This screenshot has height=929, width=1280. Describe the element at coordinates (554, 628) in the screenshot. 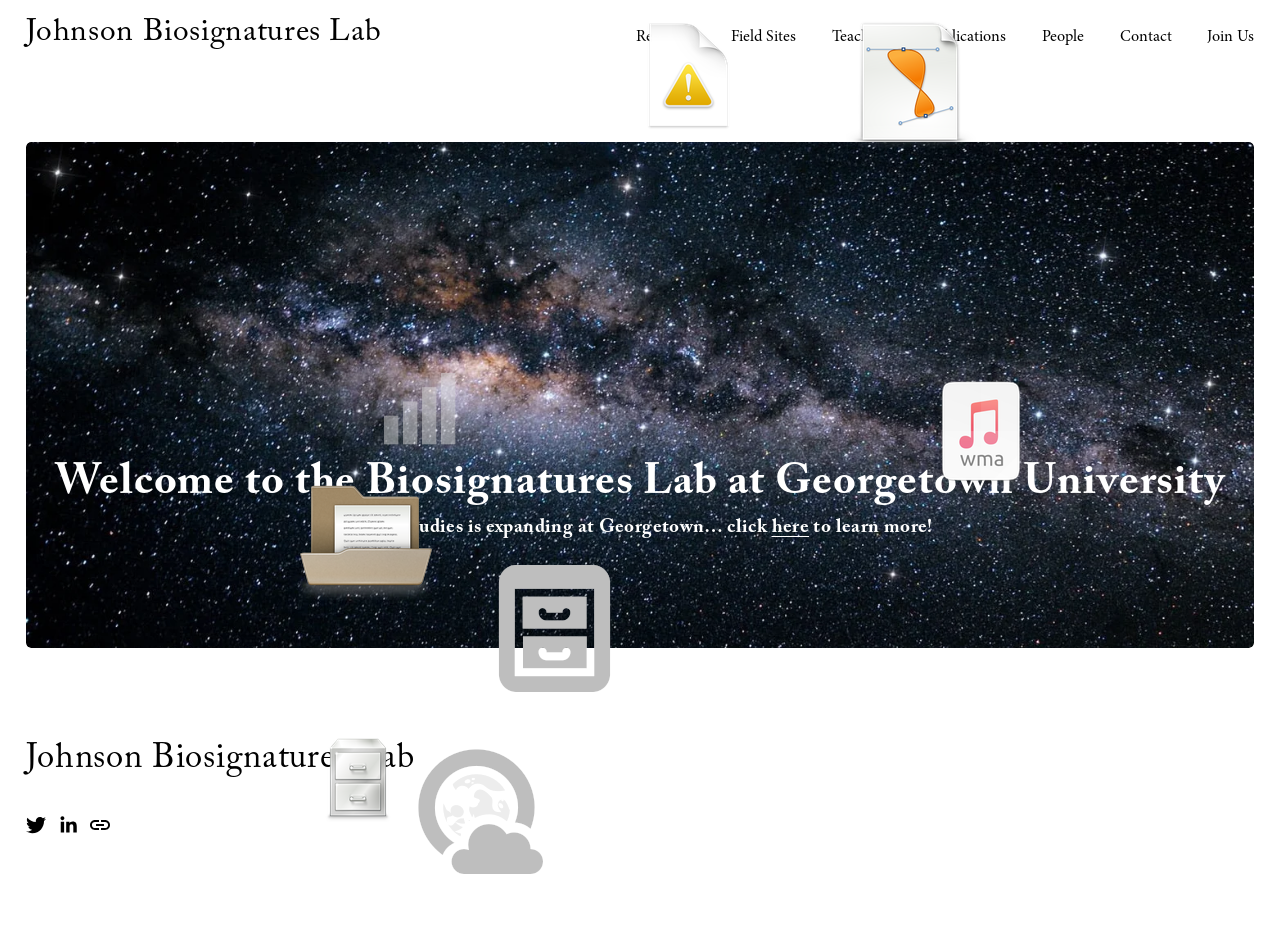

I see `open the file manager application` at that location.